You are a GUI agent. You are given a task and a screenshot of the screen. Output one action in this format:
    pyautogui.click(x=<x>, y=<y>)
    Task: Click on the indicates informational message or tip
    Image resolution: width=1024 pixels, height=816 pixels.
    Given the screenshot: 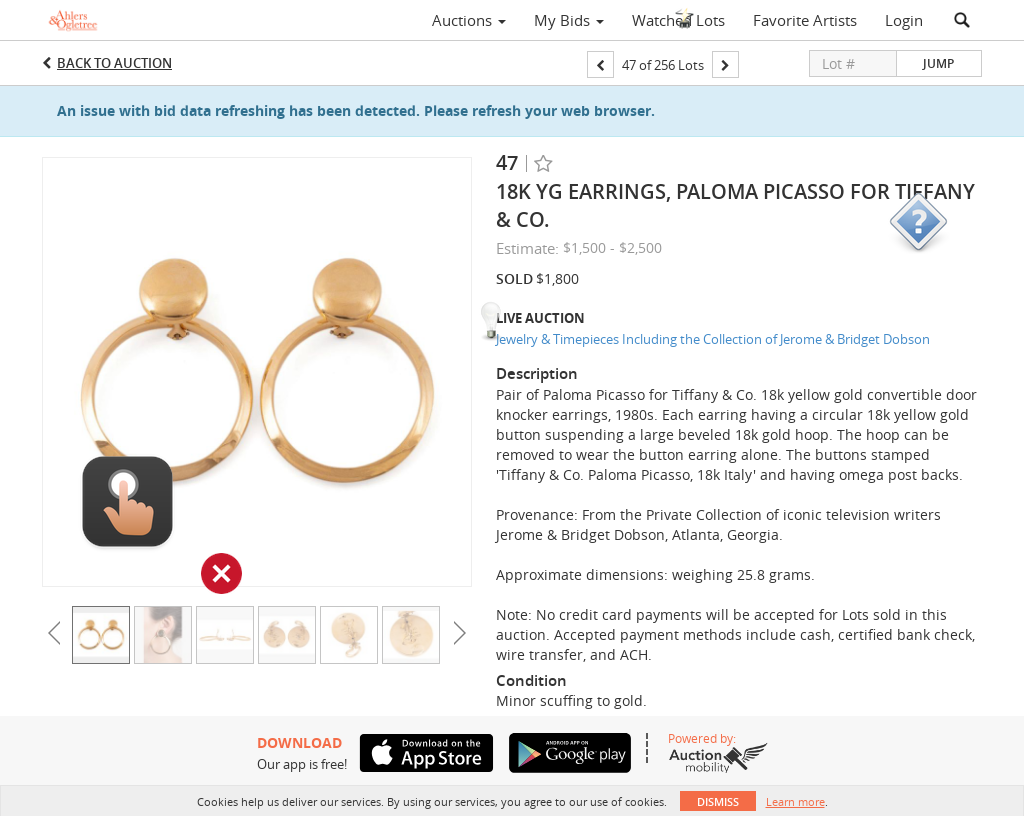 What is the action you would take?
    pyautogui.click(x=491, y=321)
    